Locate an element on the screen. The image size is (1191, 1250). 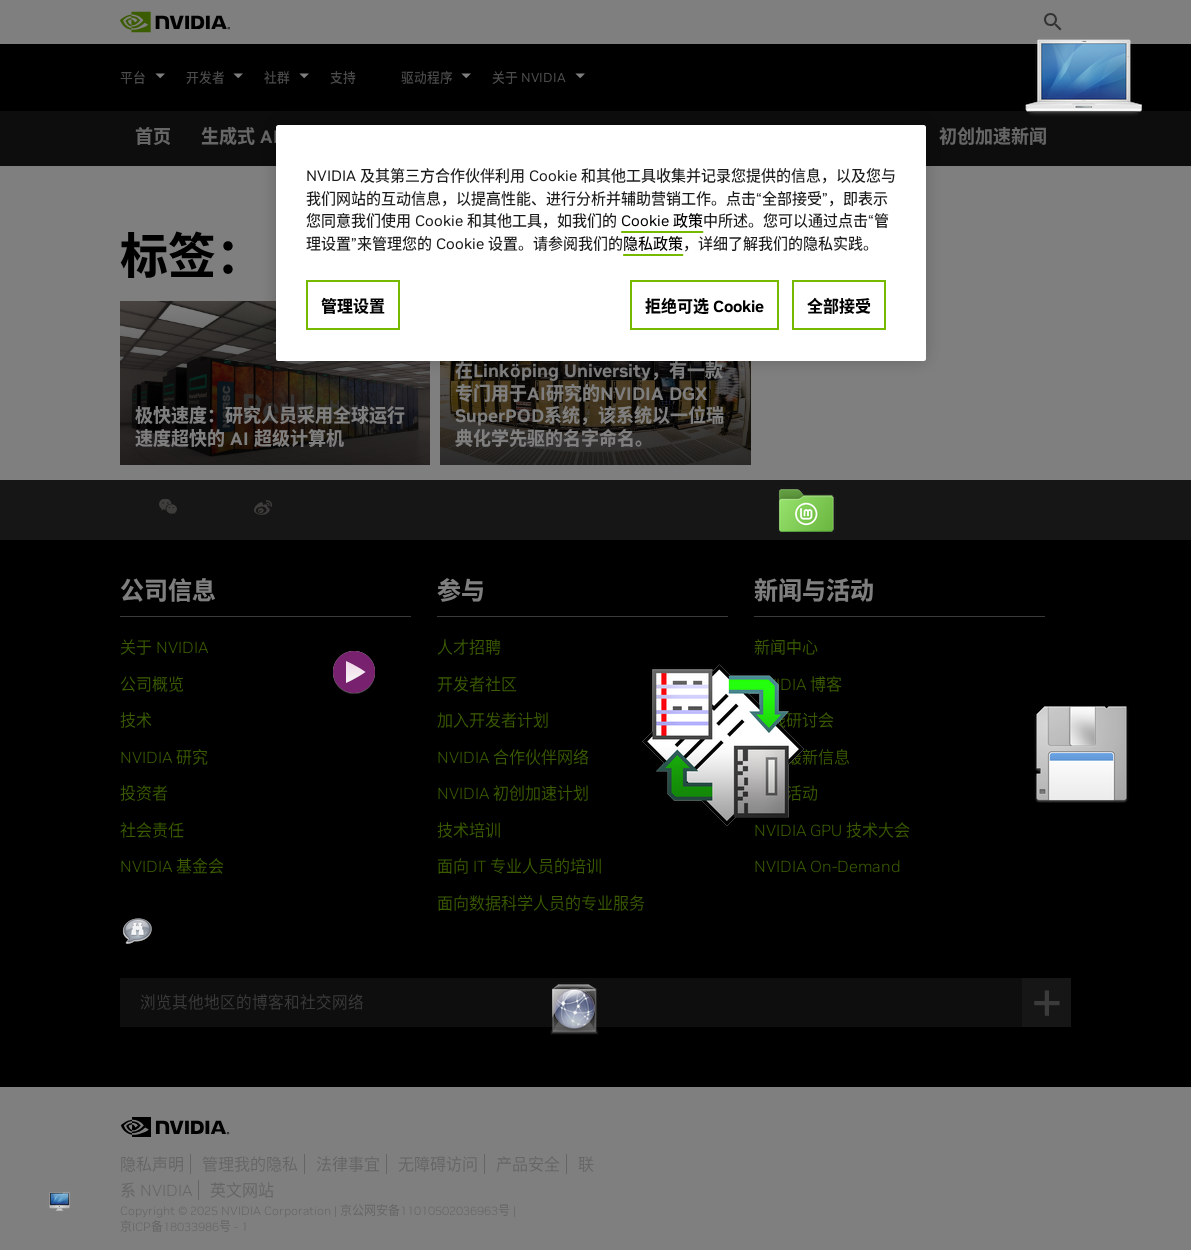
receive a message from a remote desktop administrator is located at coordinates (137, 933).